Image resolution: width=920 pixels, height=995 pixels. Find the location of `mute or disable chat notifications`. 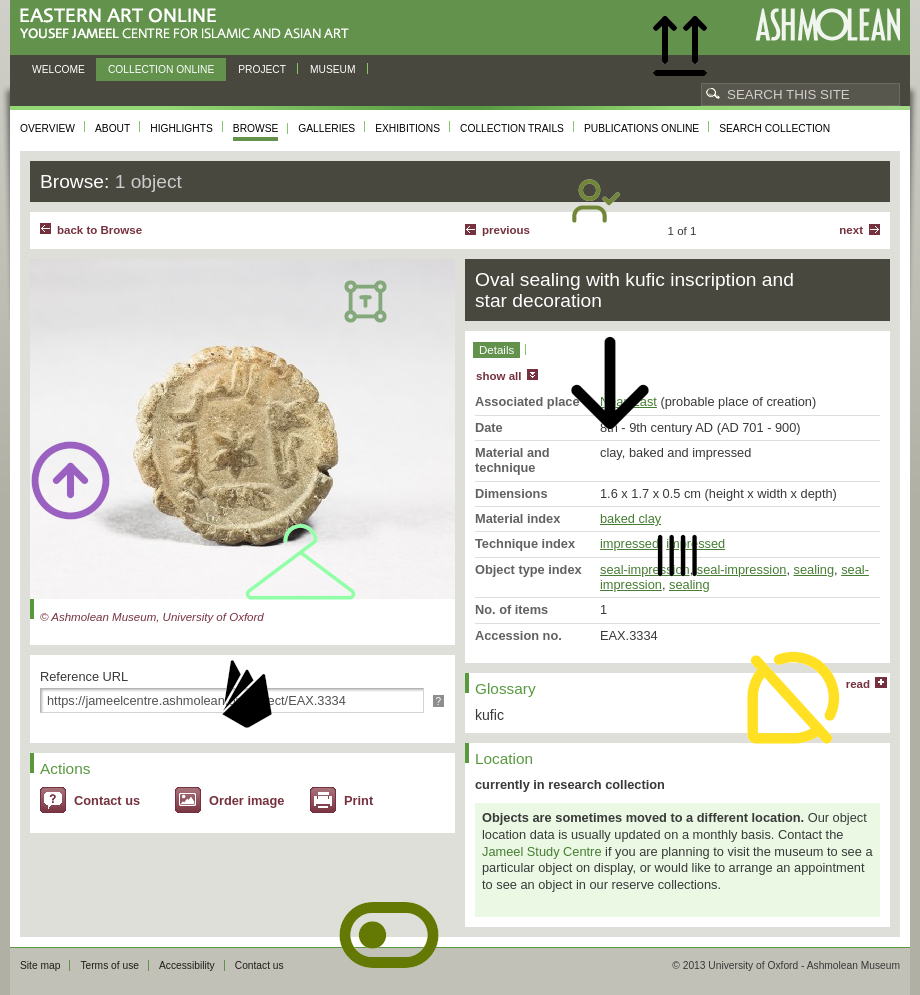

mute or disable chat notifications is located at coordinates (791, 699).